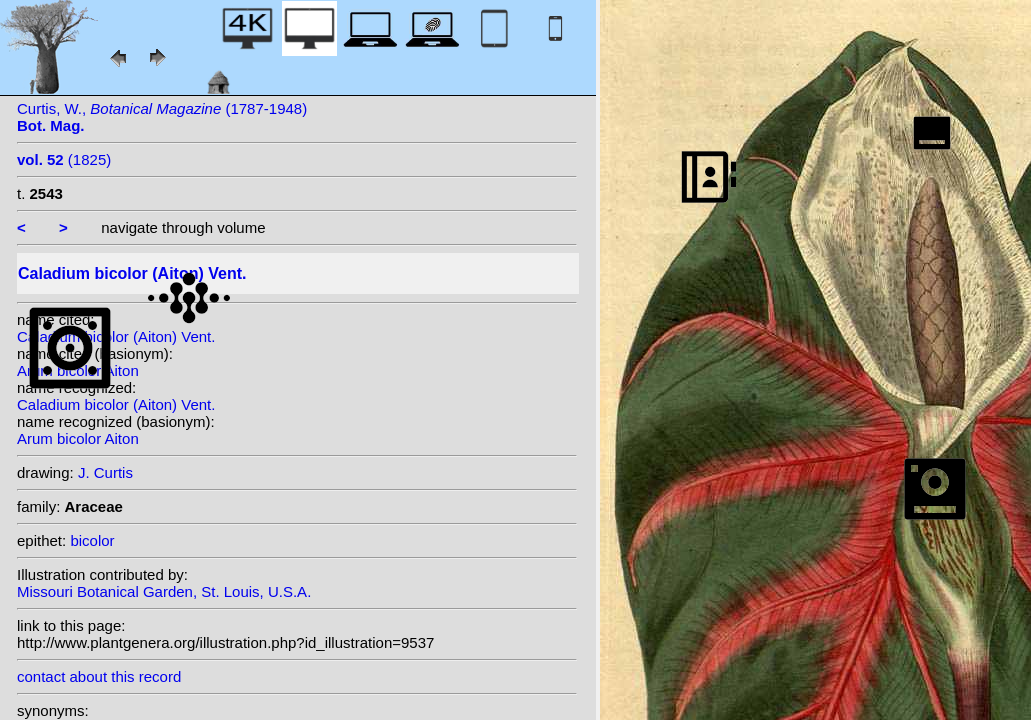 Image resolution: width=1031 pixels, height=720 pixels. What do you see at coordinates (932, 133) in the screenshot?
I see `switch to bottom panel layout` at bounding box center [932, 133].